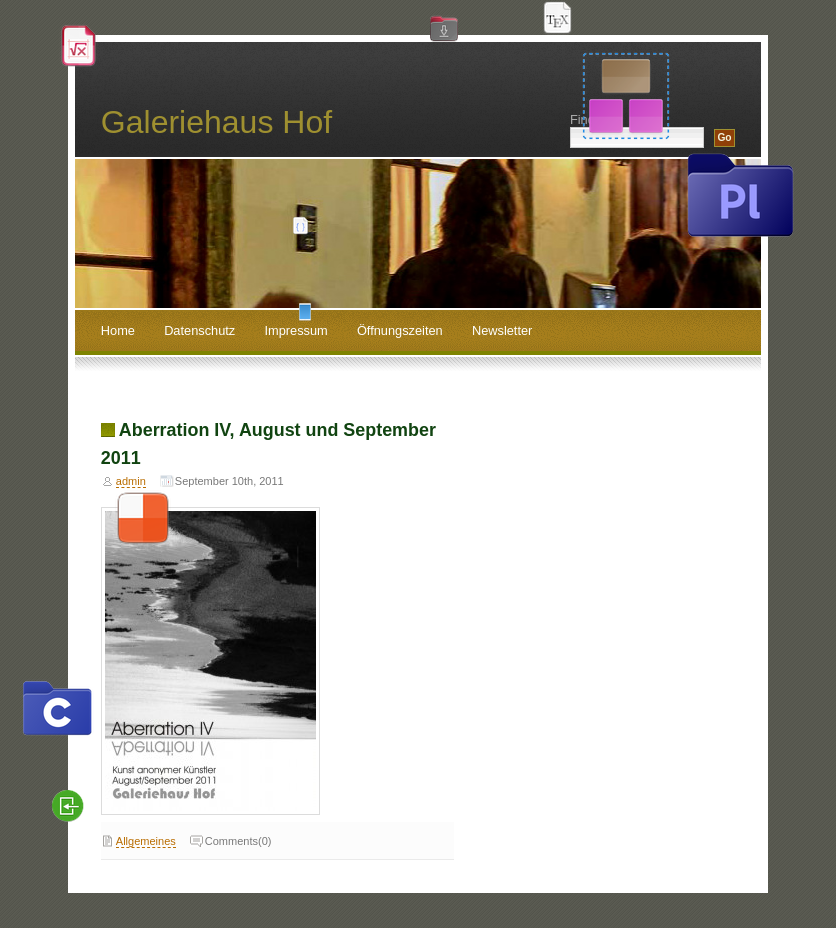 The image size is (836, 928). Describe the element at coordinates (300, 225) in the screenshot. I see `open a CSS stylesheet file` at that location.